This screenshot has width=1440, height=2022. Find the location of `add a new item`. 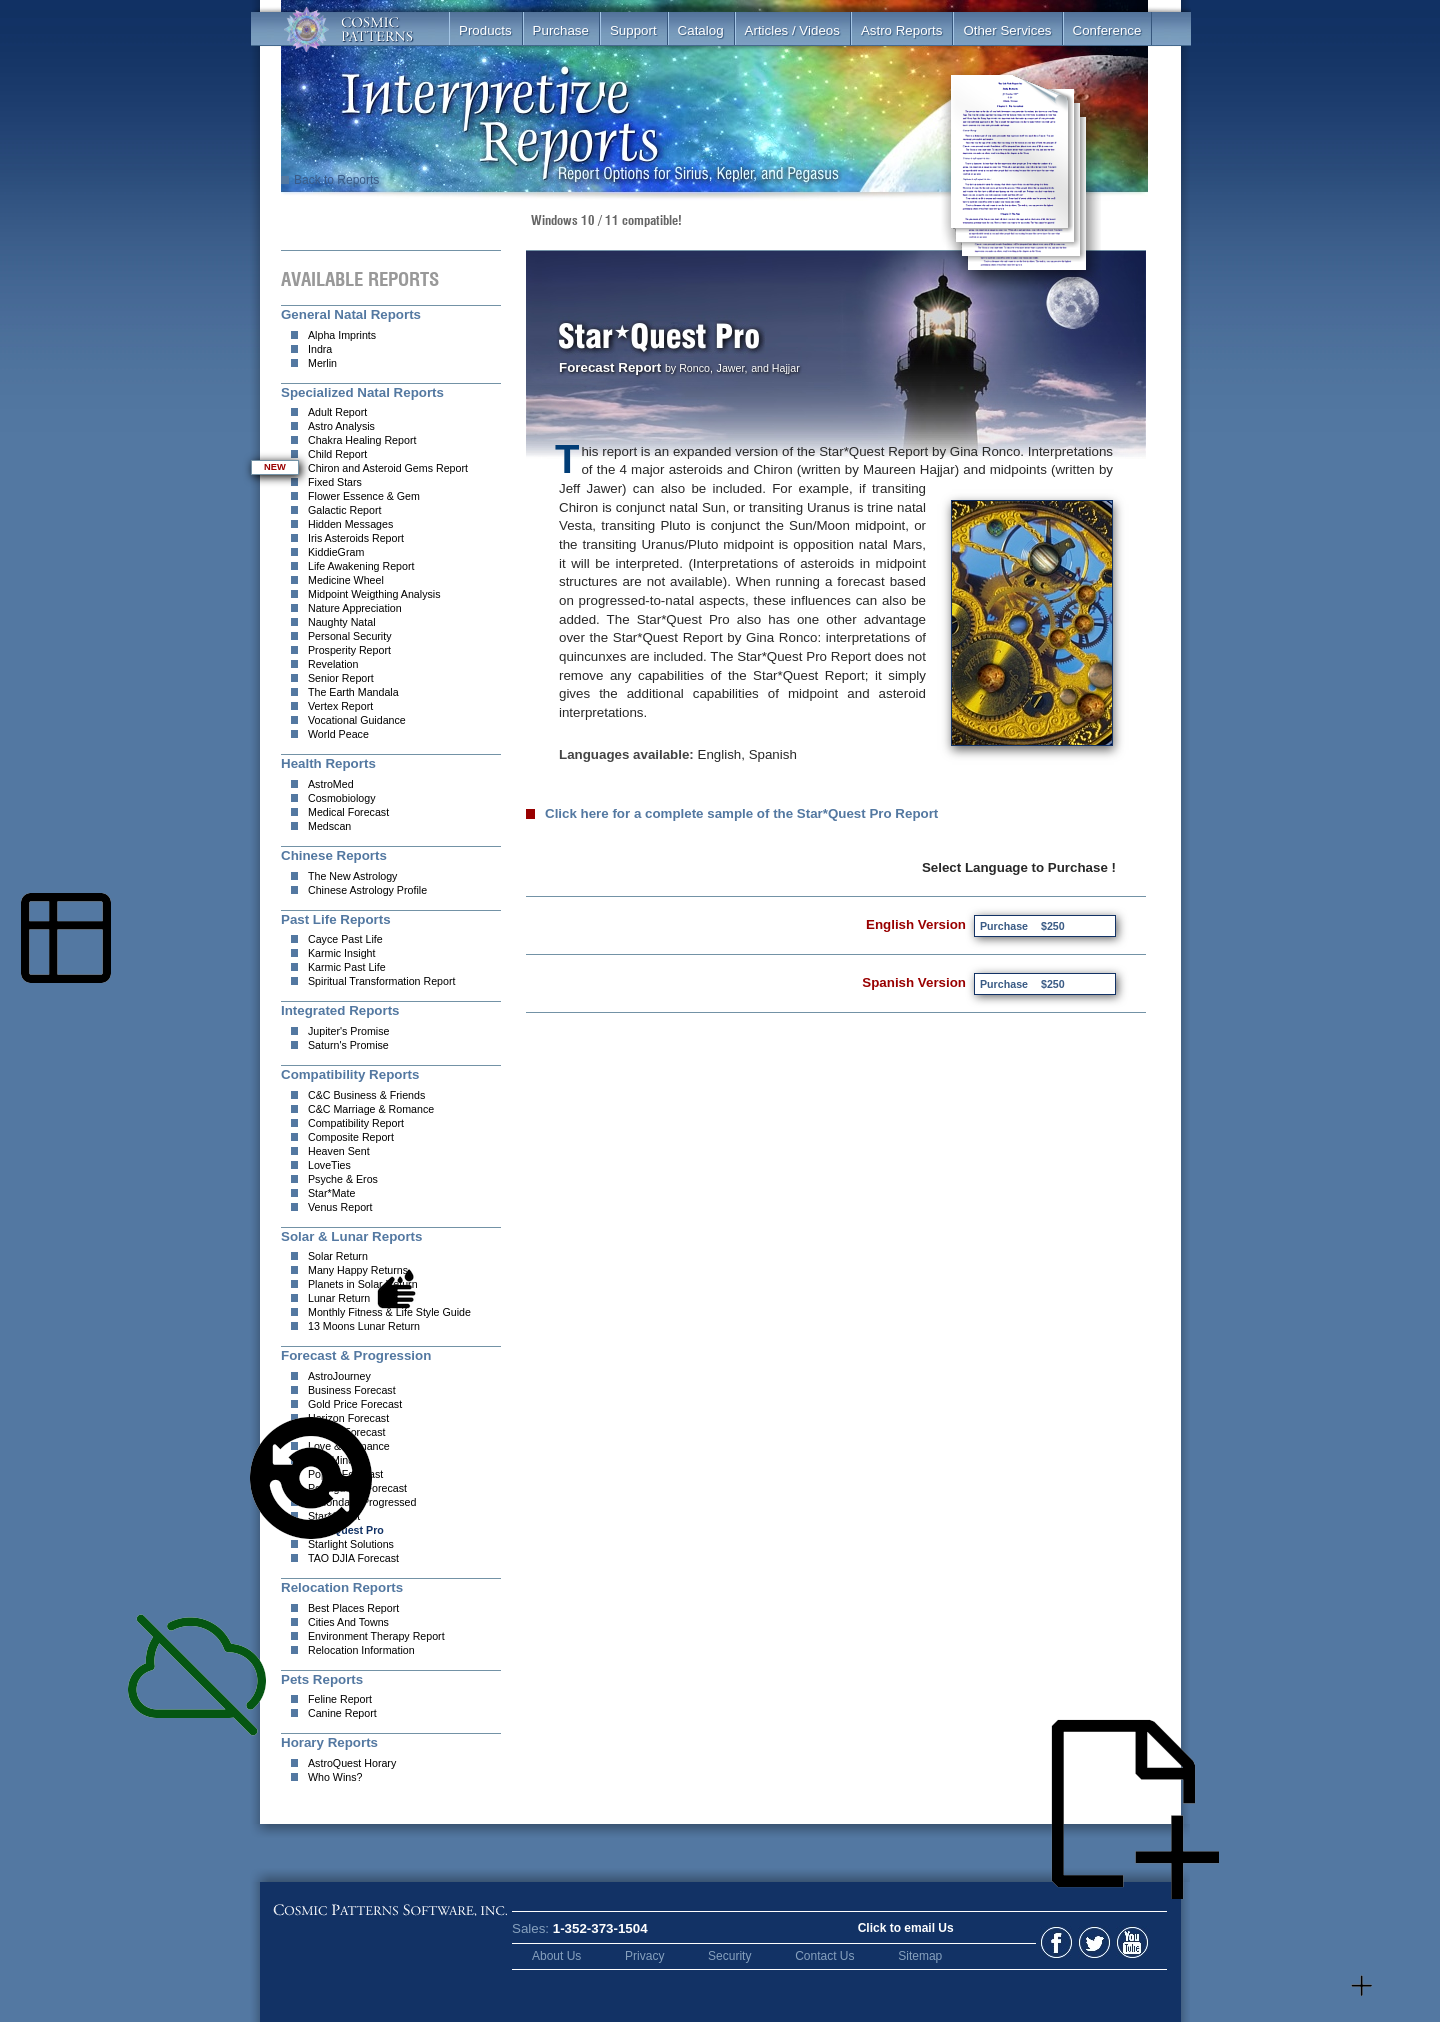

add a new item is located at coordinates (1362, 1986).